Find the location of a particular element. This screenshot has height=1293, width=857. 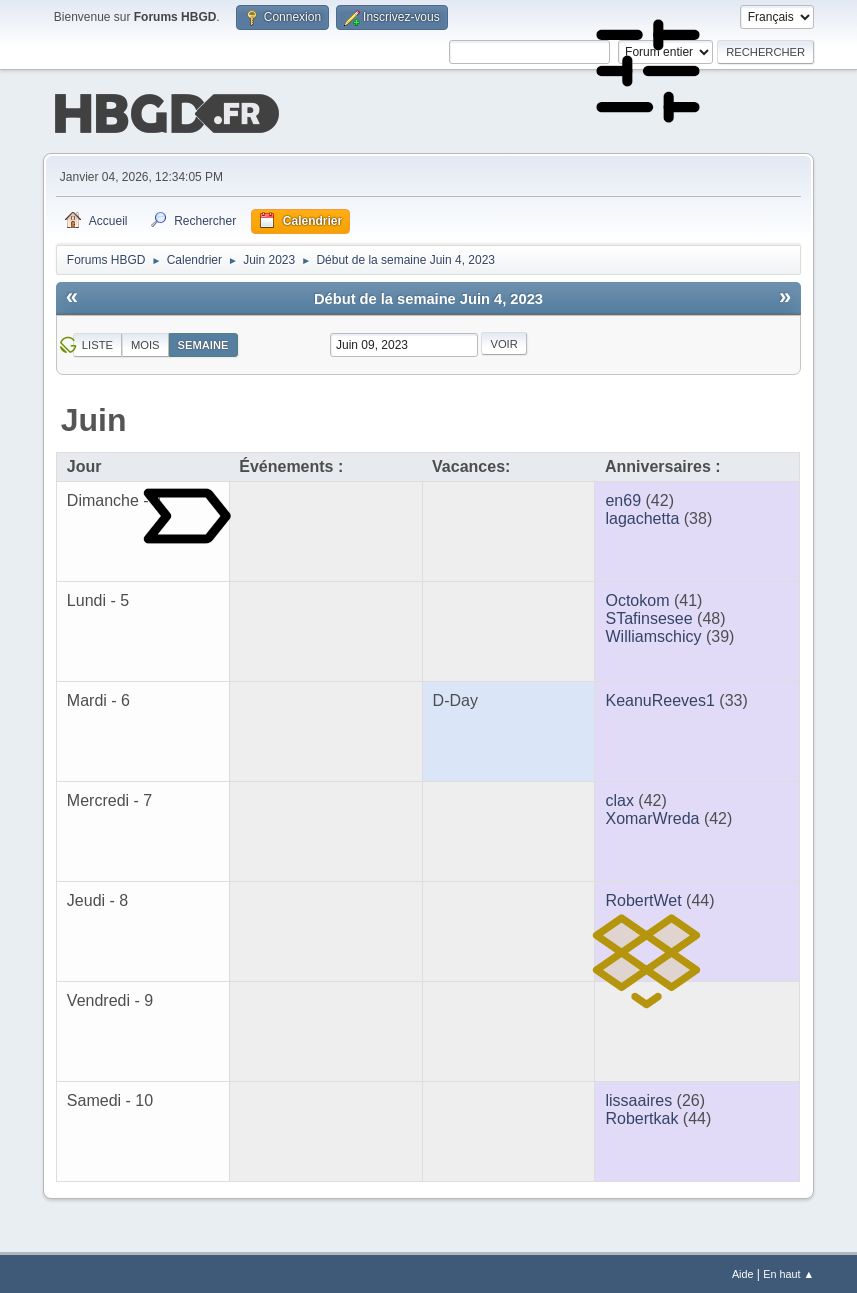

Gatsby framework logo is located at coordinates (68, 345).